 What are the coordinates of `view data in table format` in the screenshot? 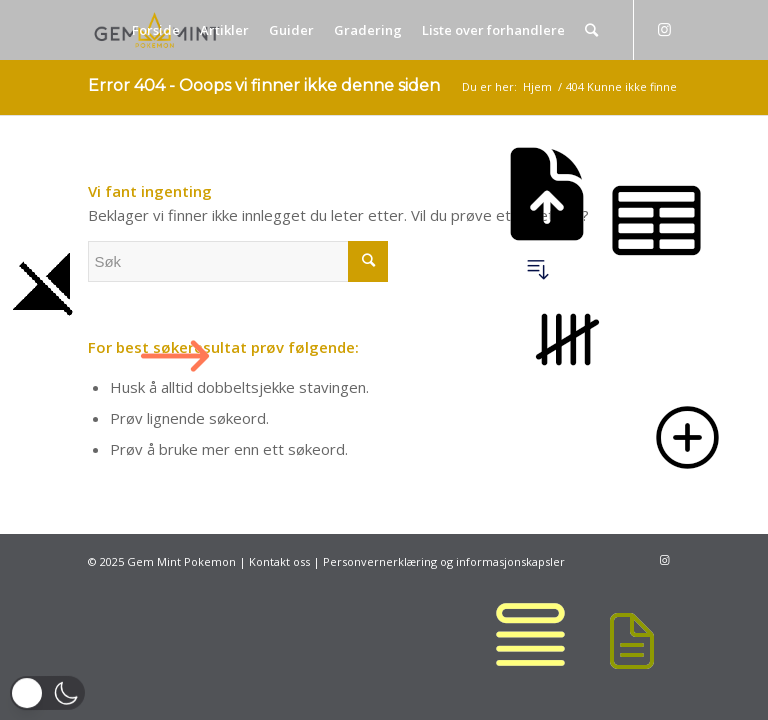 It's located at (656, 220).